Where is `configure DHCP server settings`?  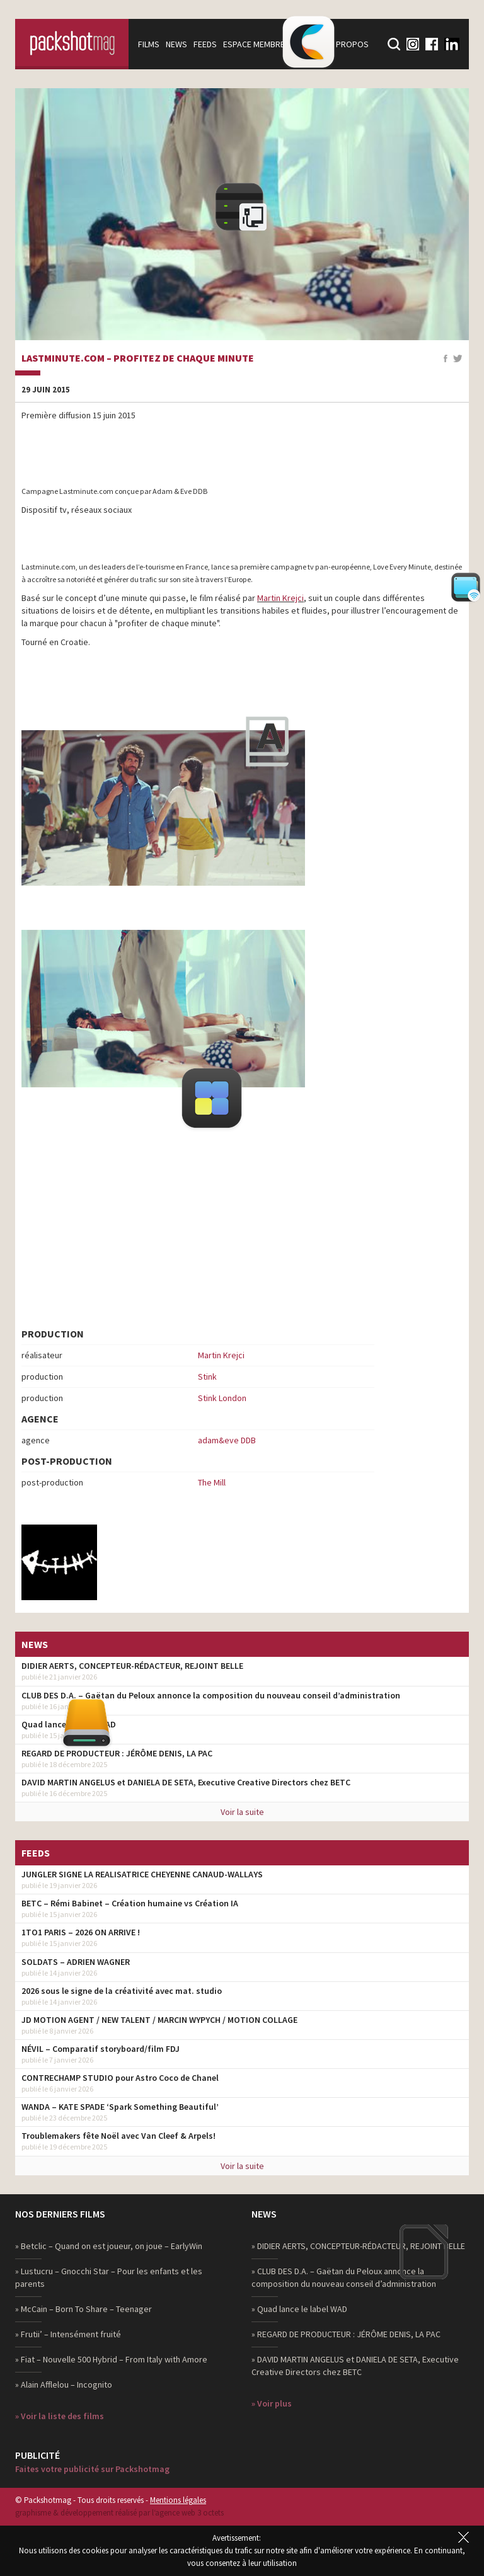 configure DHCP server settings is located at coordinates (239, 207).